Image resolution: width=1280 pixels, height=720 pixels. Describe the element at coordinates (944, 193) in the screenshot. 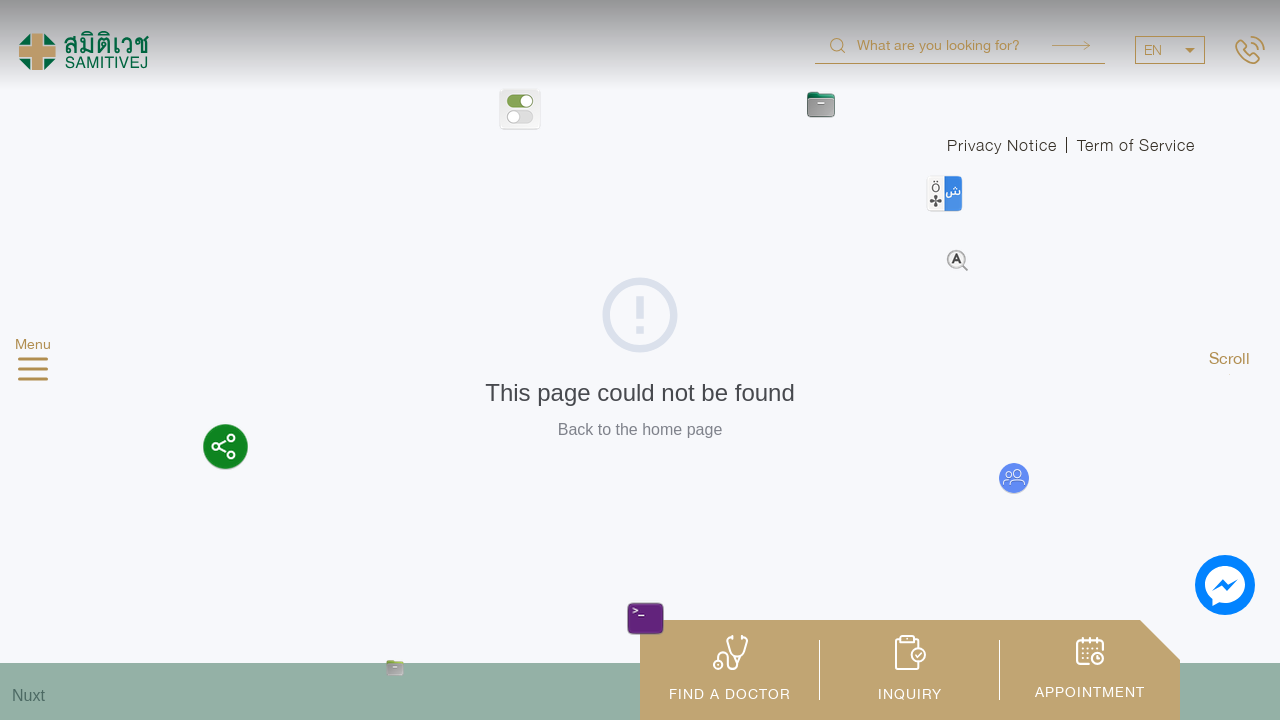

I see `open character map application` at that location.